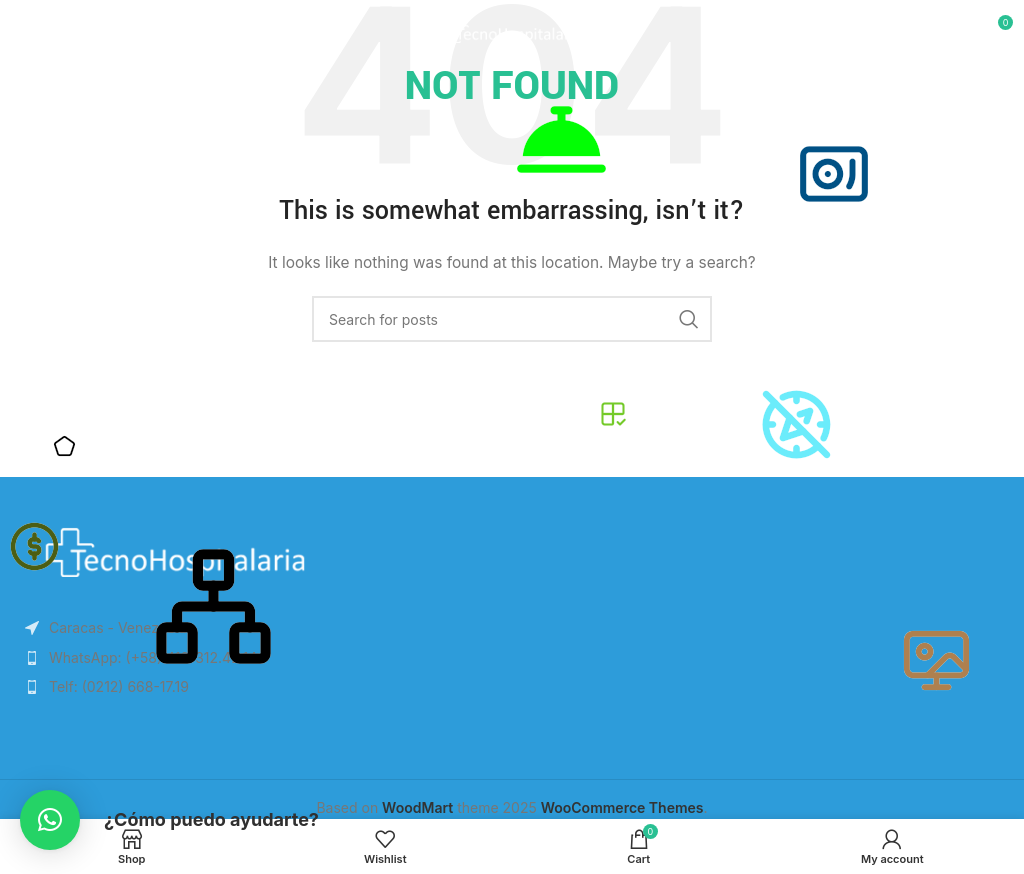 This screenshot has height=874, width=1024. I want to click on compass or navigation feature disabled, so click(796, 424).